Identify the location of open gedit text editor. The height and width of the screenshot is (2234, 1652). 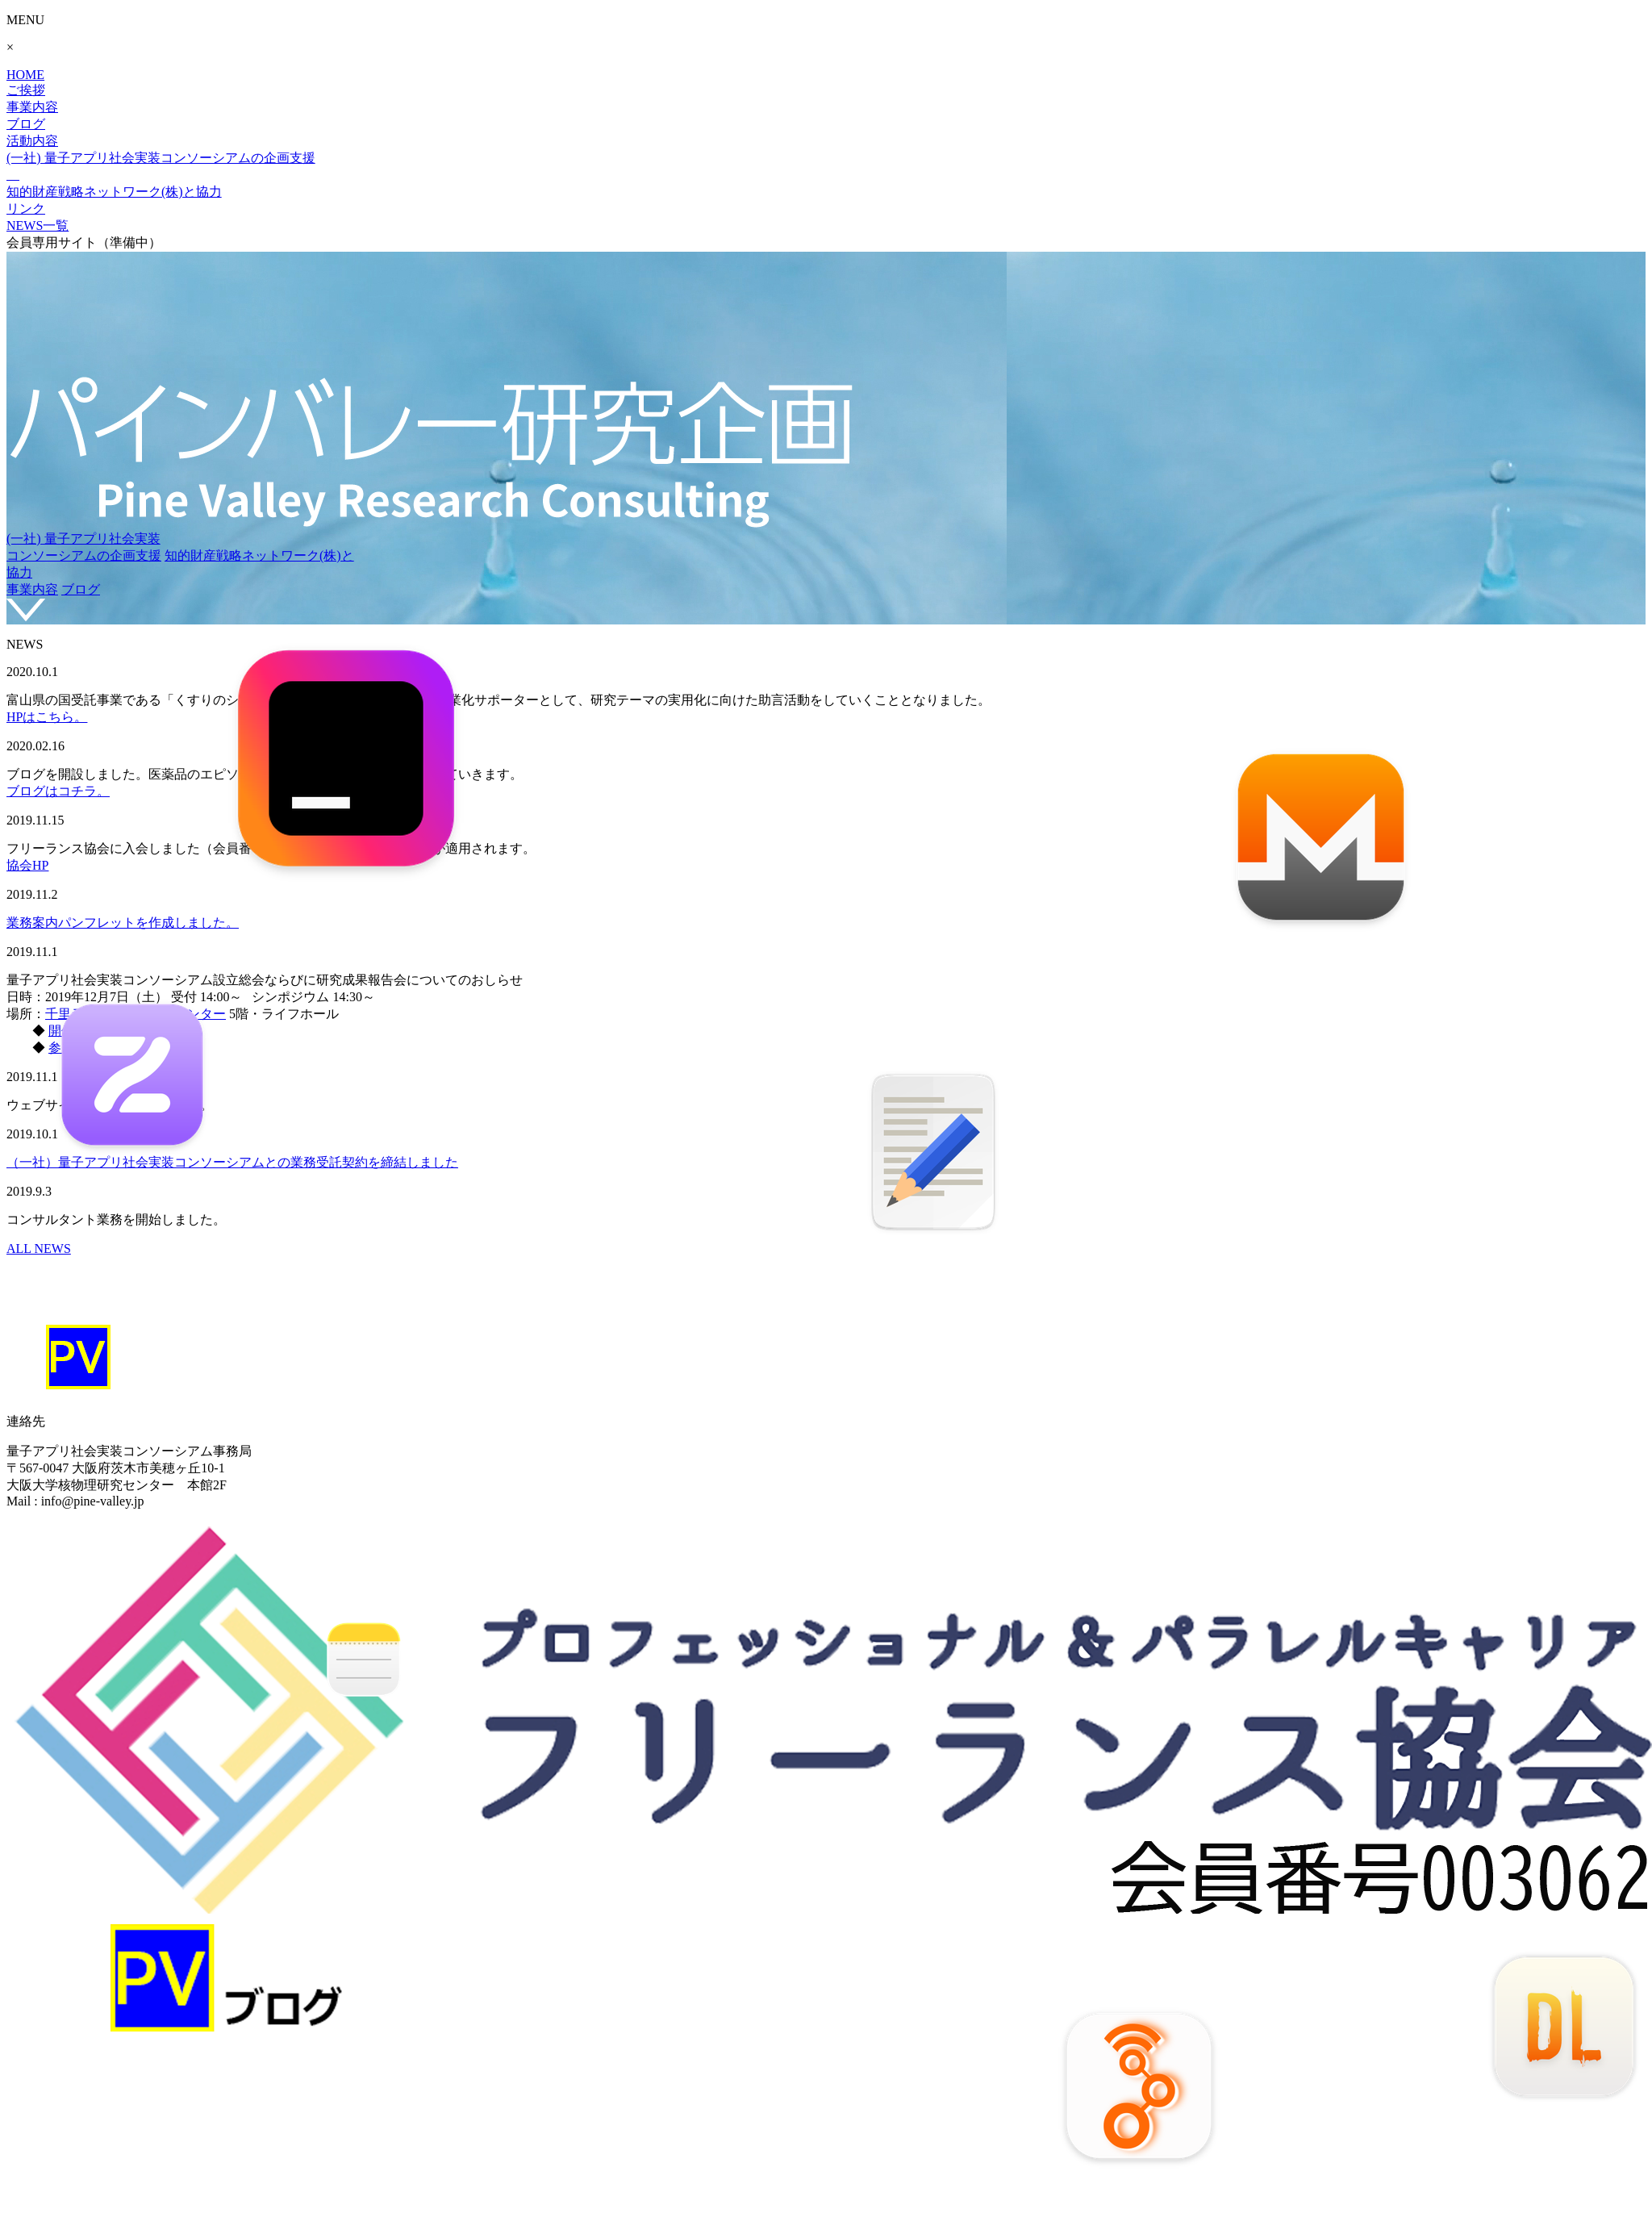
(933, 1152).